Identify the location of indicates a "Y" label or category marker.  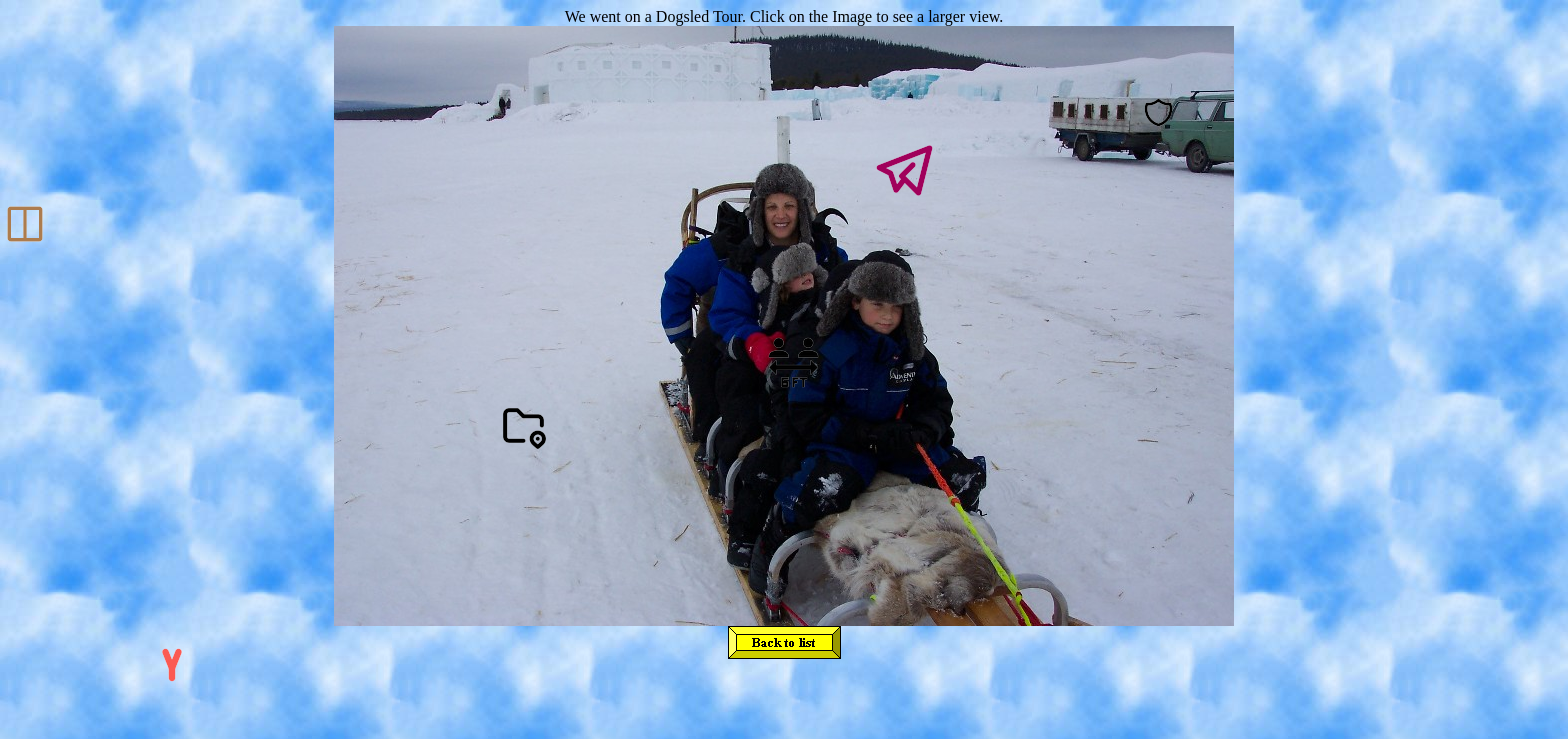
(172, 665).